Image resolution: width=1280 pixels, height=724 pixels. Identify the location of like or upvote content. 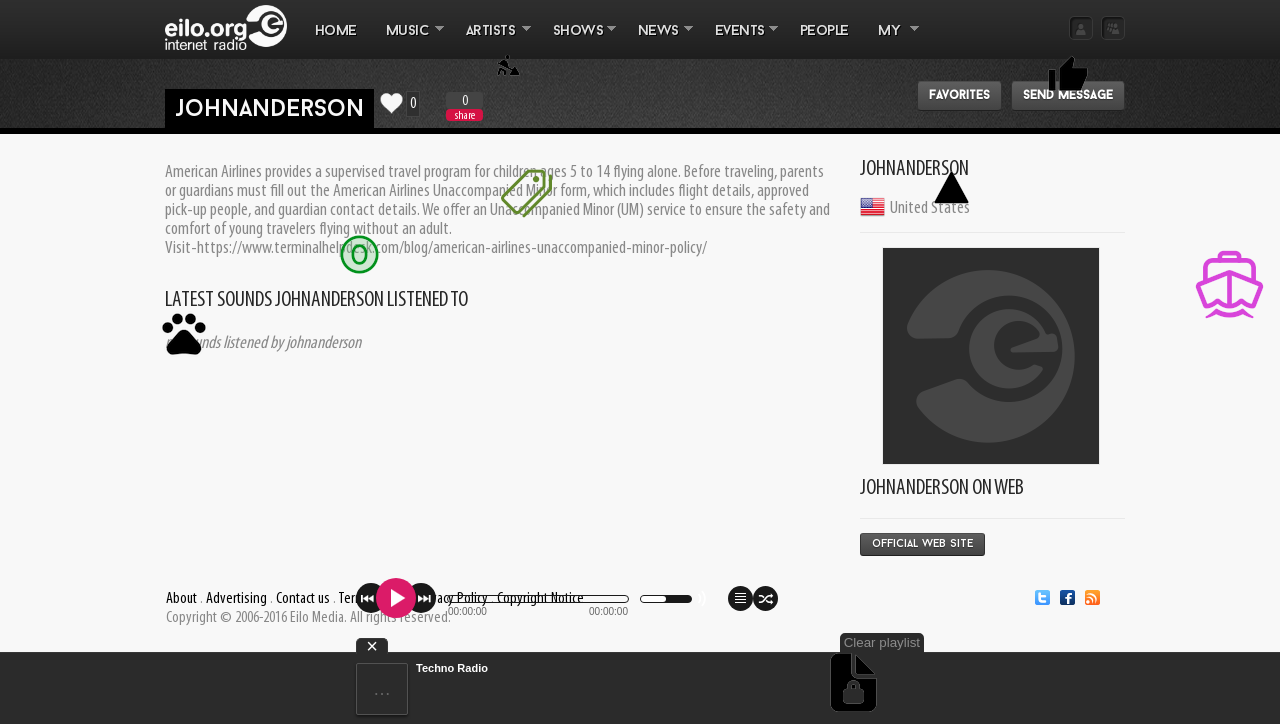
(1068, 75).